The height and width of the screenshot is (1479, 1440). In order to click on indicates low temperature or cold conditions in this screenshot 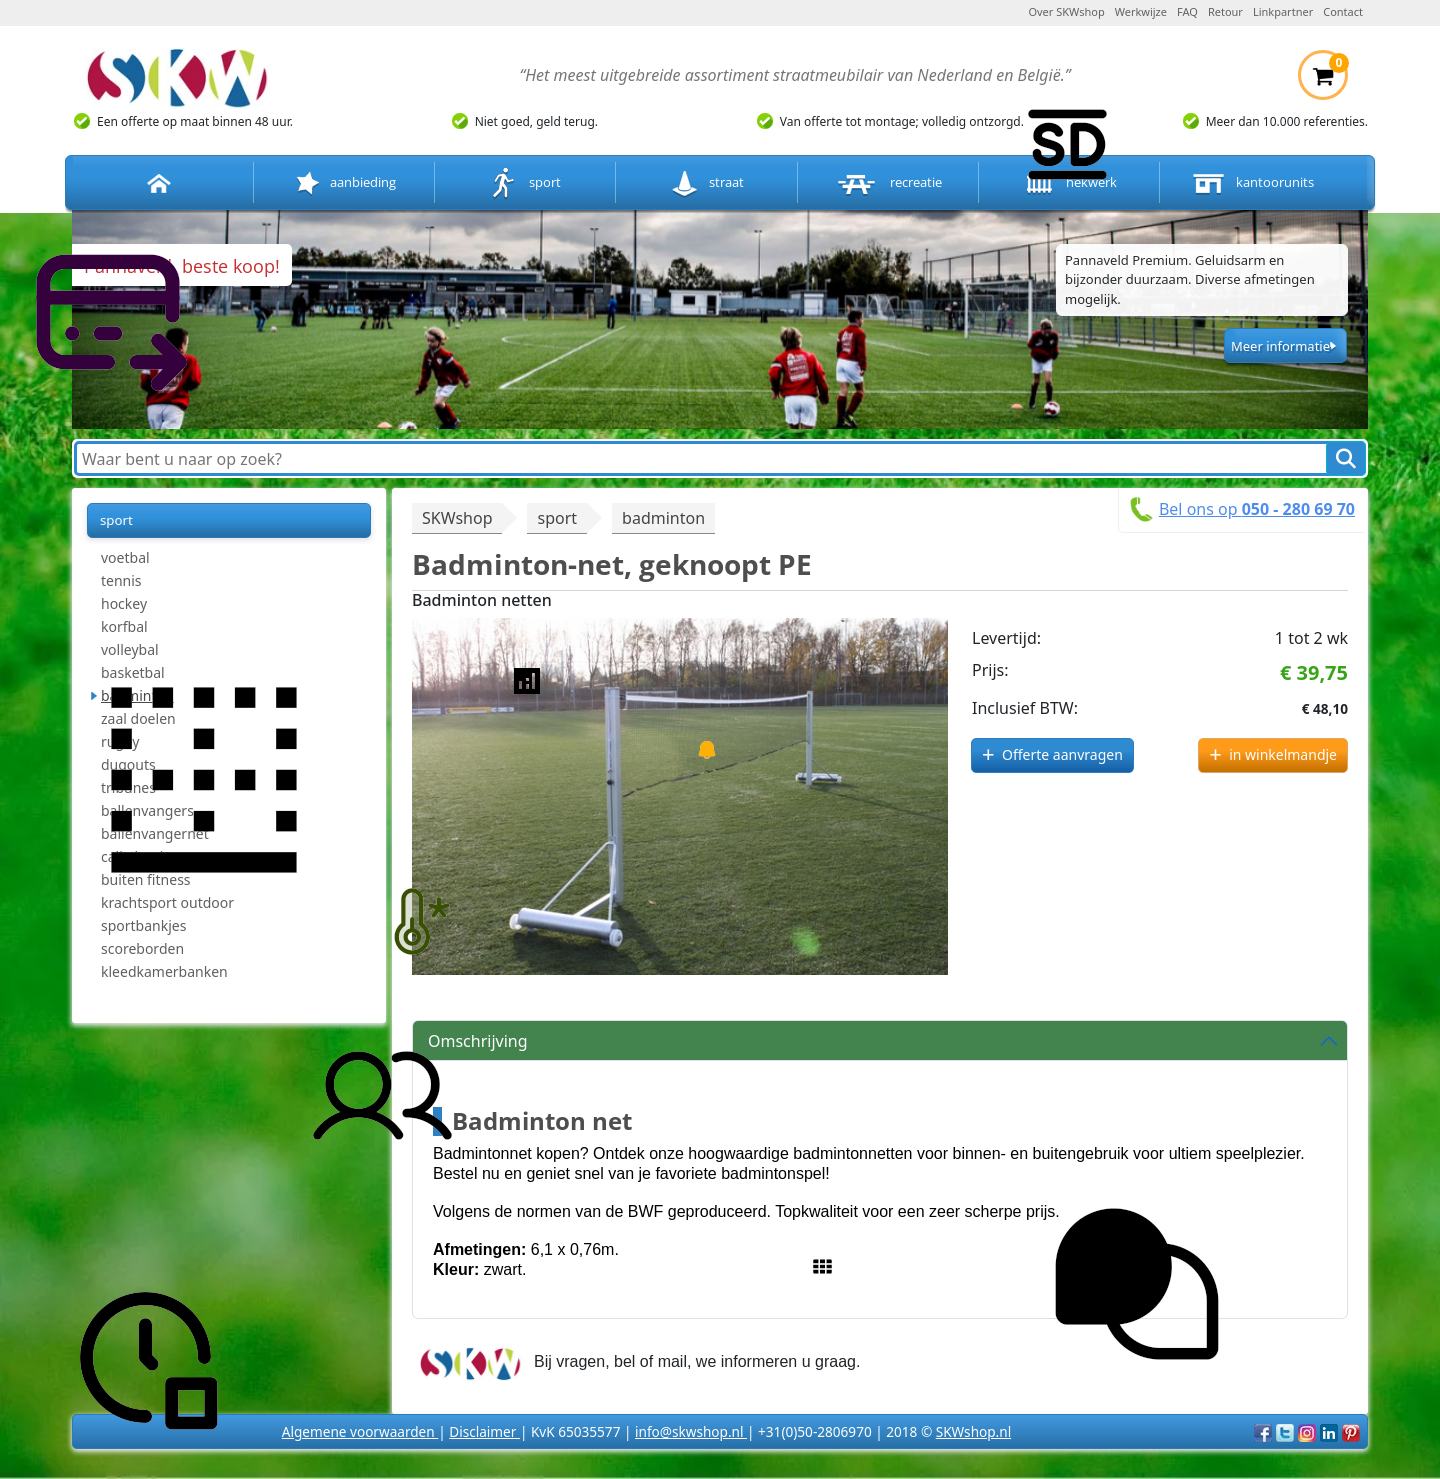, I will do `click(414, 921)`.